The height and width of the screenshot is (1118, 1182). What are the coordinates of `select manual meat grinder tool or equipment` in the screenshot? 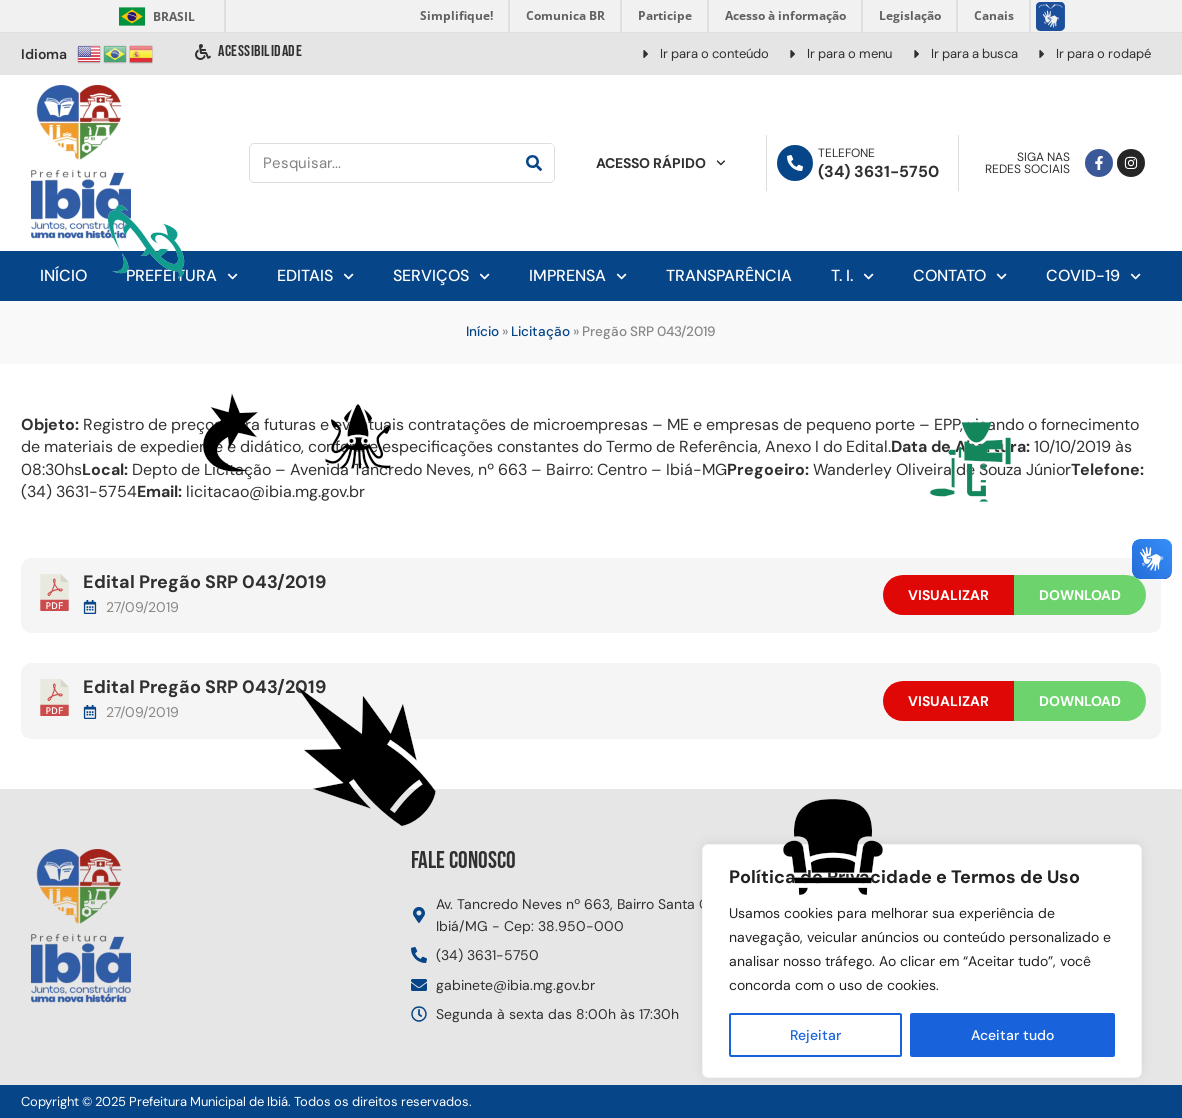 It's located at (971, 462).